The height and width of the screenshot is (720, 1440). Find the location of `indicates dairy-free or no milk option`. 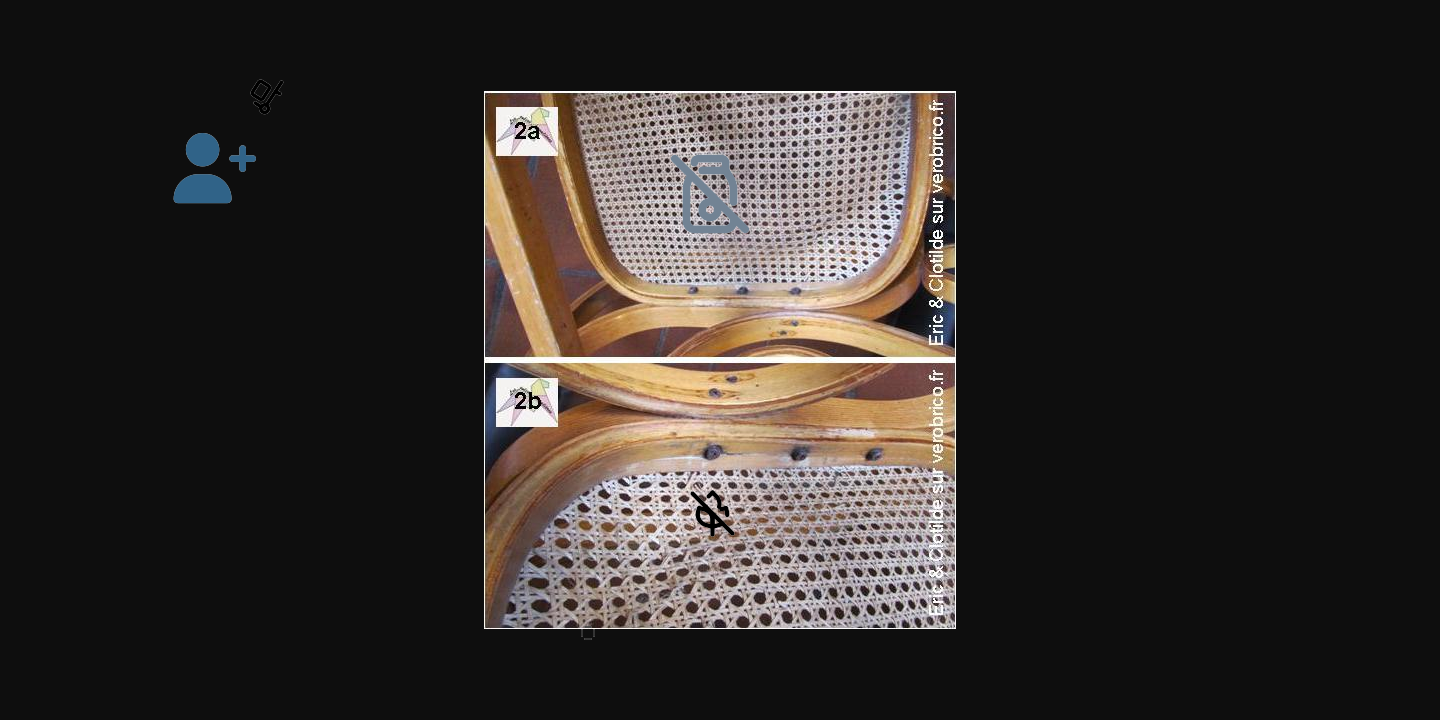

indicates dairy-free or no milk option is located at coordinates (710, 194).